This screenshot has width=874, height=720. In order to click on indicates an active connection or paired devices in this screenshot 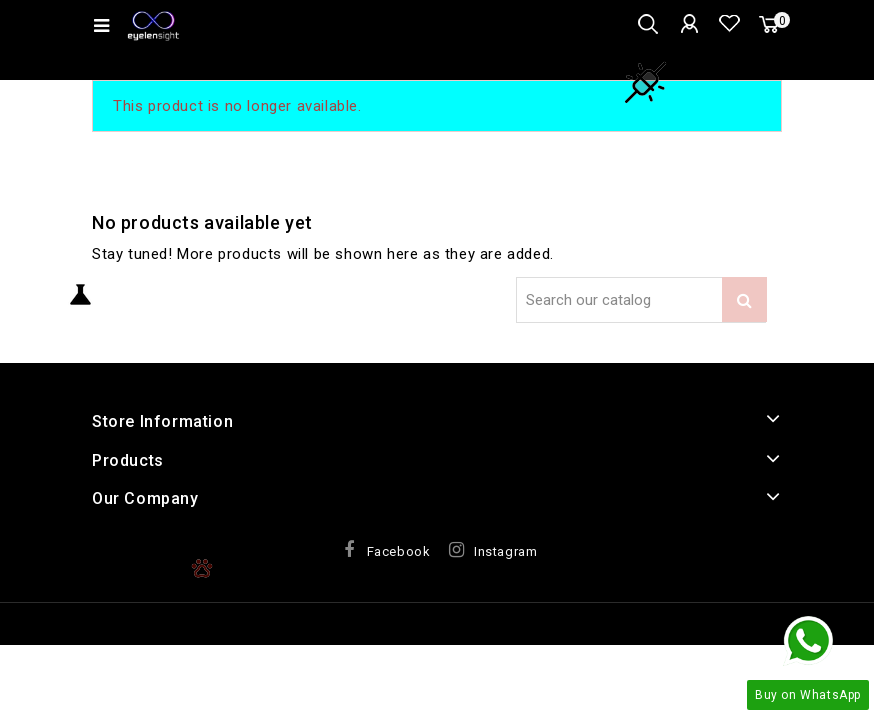, I will do `click(645, 82)`.